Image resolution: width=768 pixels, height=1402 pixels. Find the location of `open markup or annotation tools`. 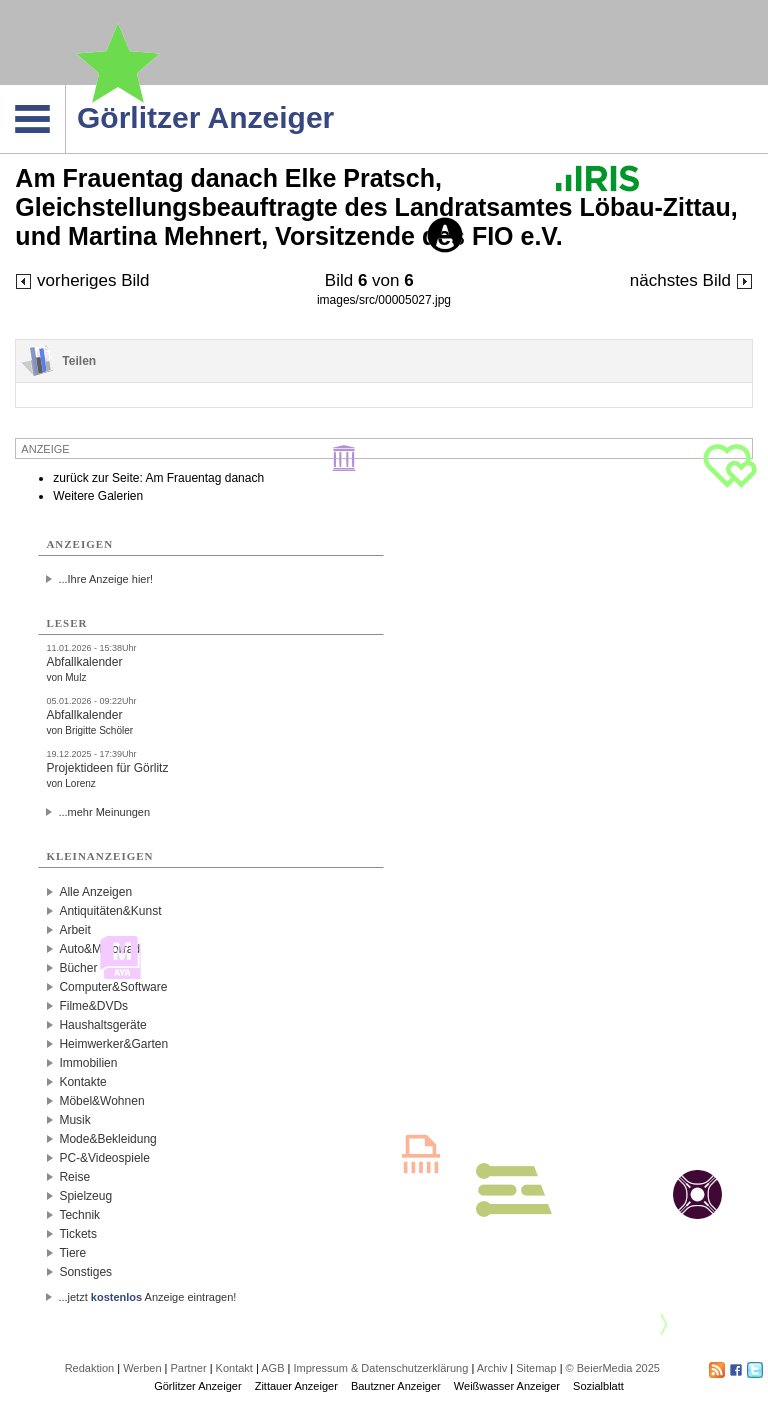

open markup or annotation tools is located at coordinates (445, 235).